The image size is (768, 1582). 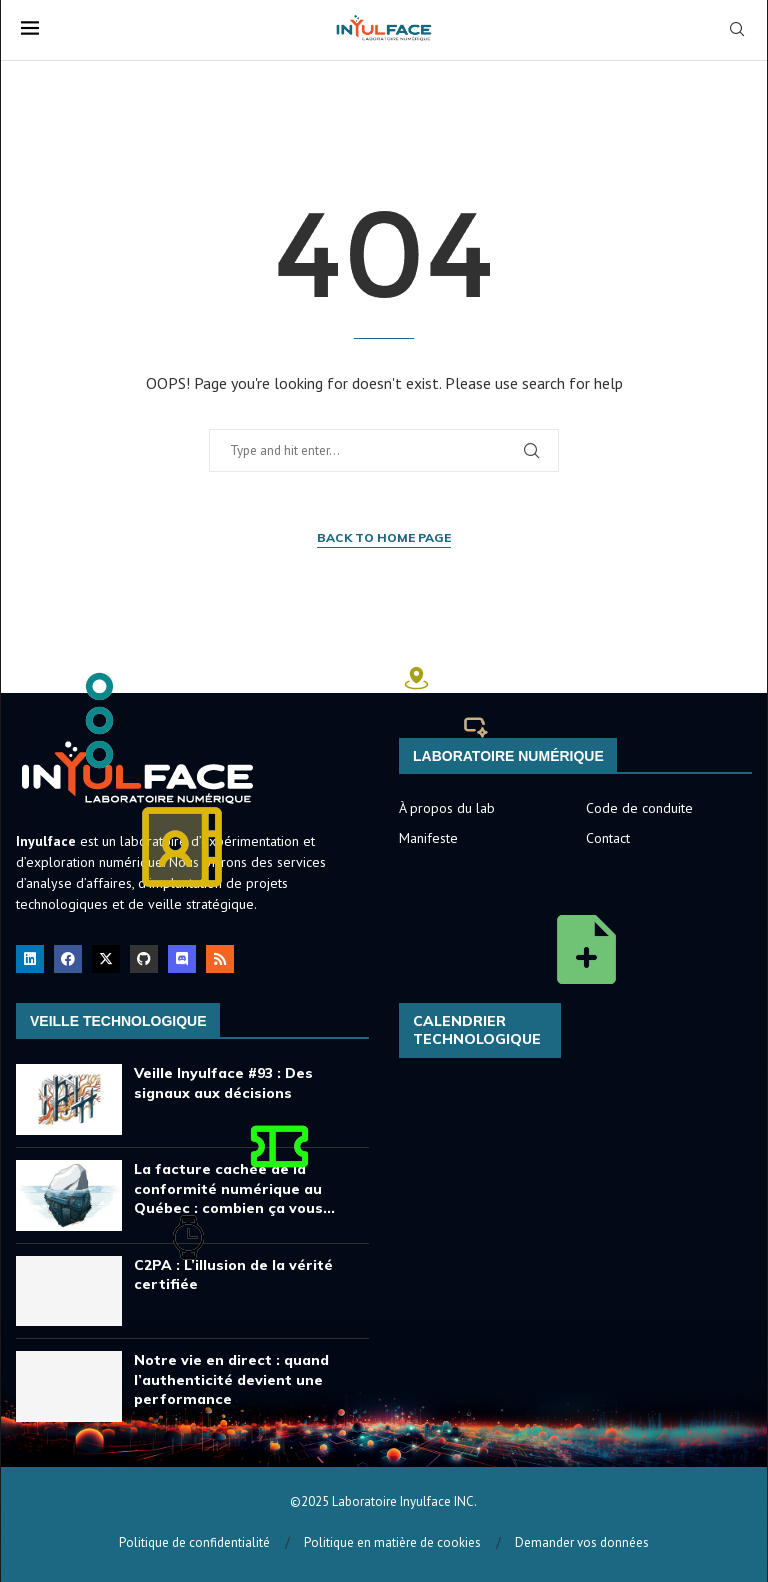 I want to click on open your contacts or address book, so click(x=182, y=847).